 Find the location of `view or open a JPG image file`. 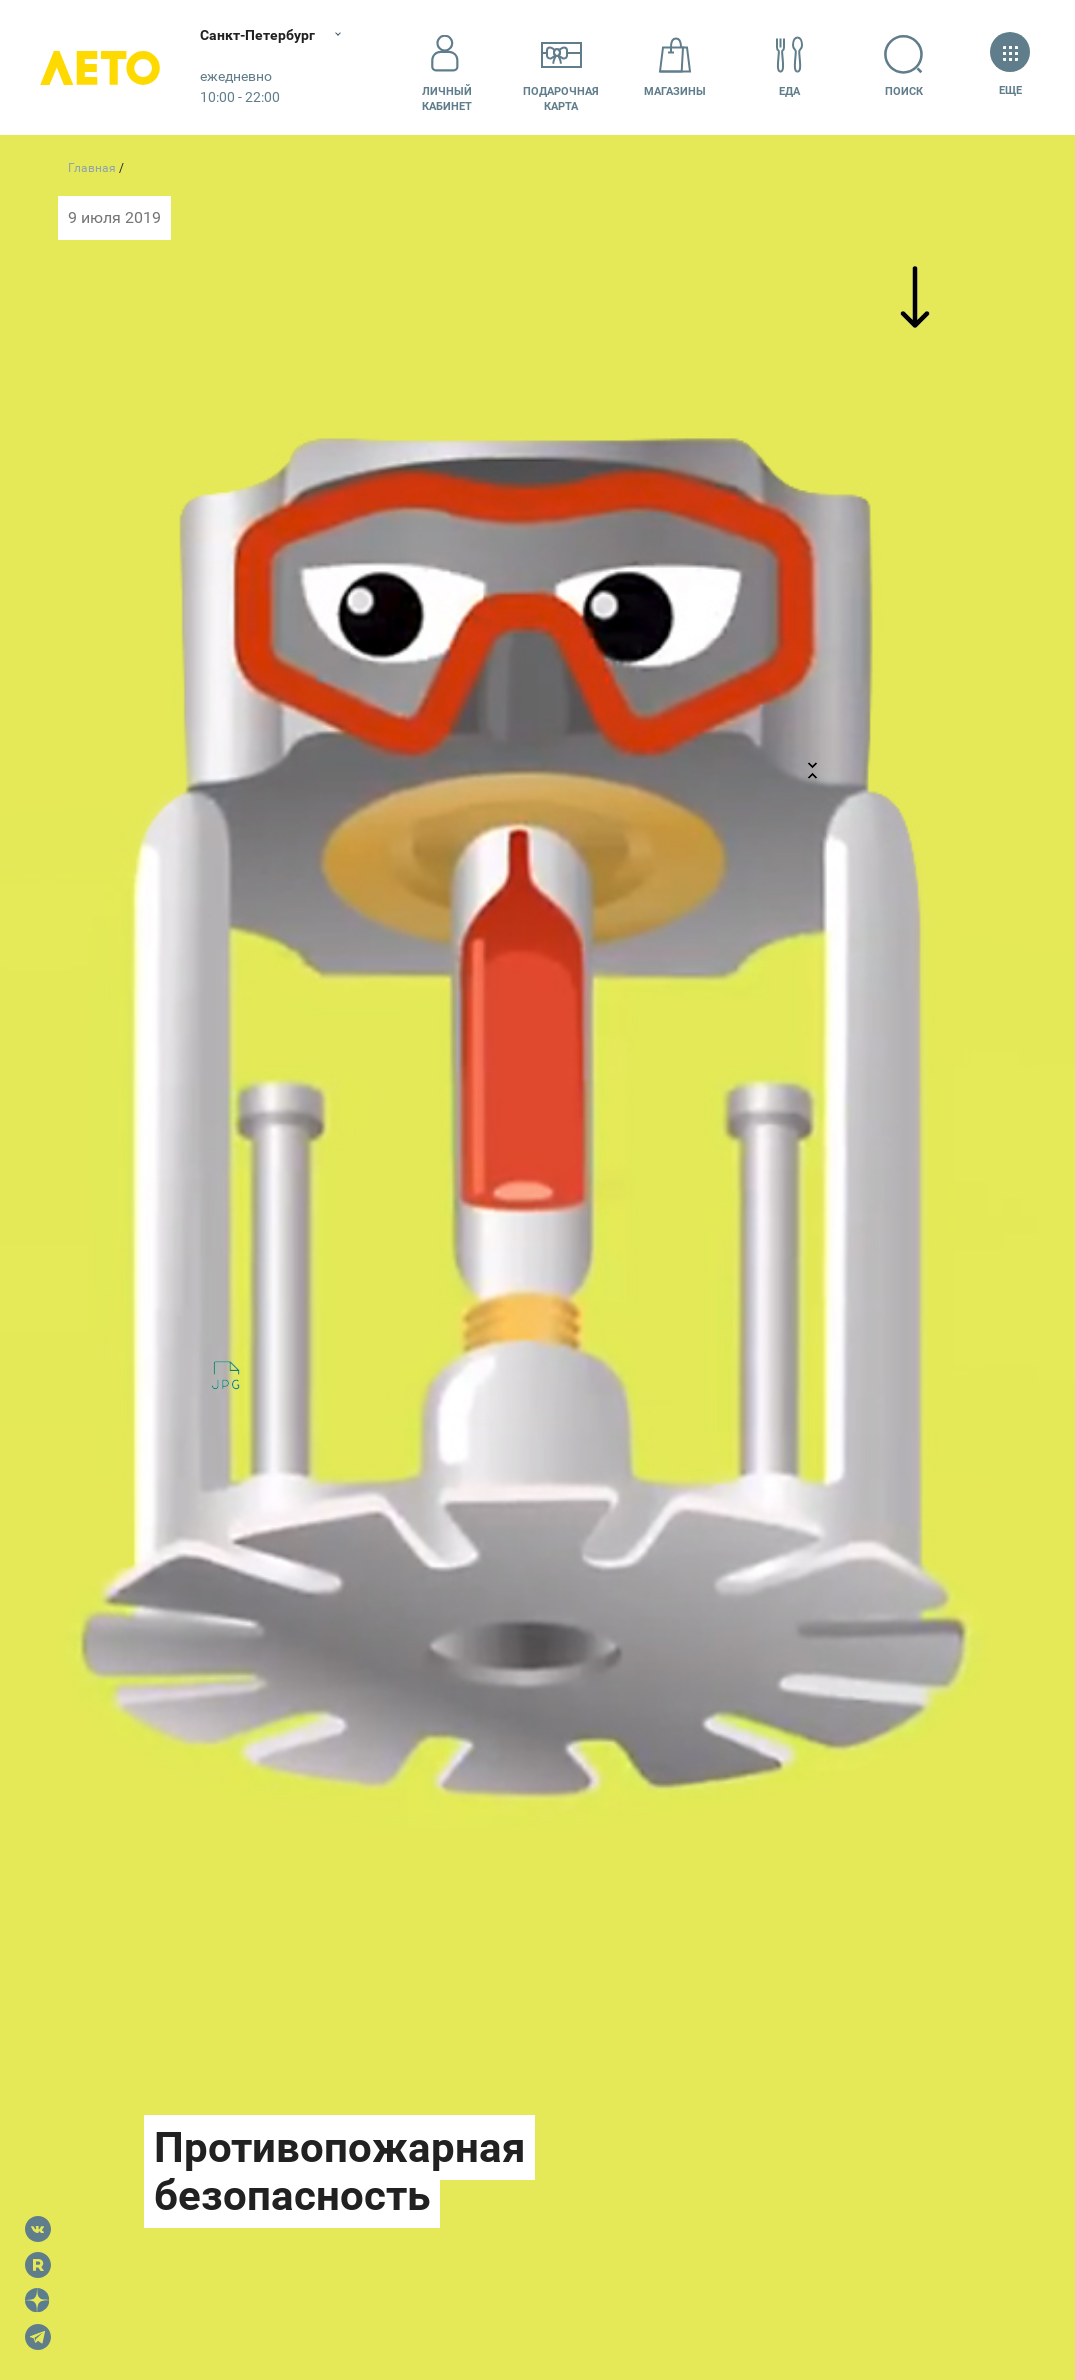

view or open a JPG image file is located at coordinates (226, 1376).